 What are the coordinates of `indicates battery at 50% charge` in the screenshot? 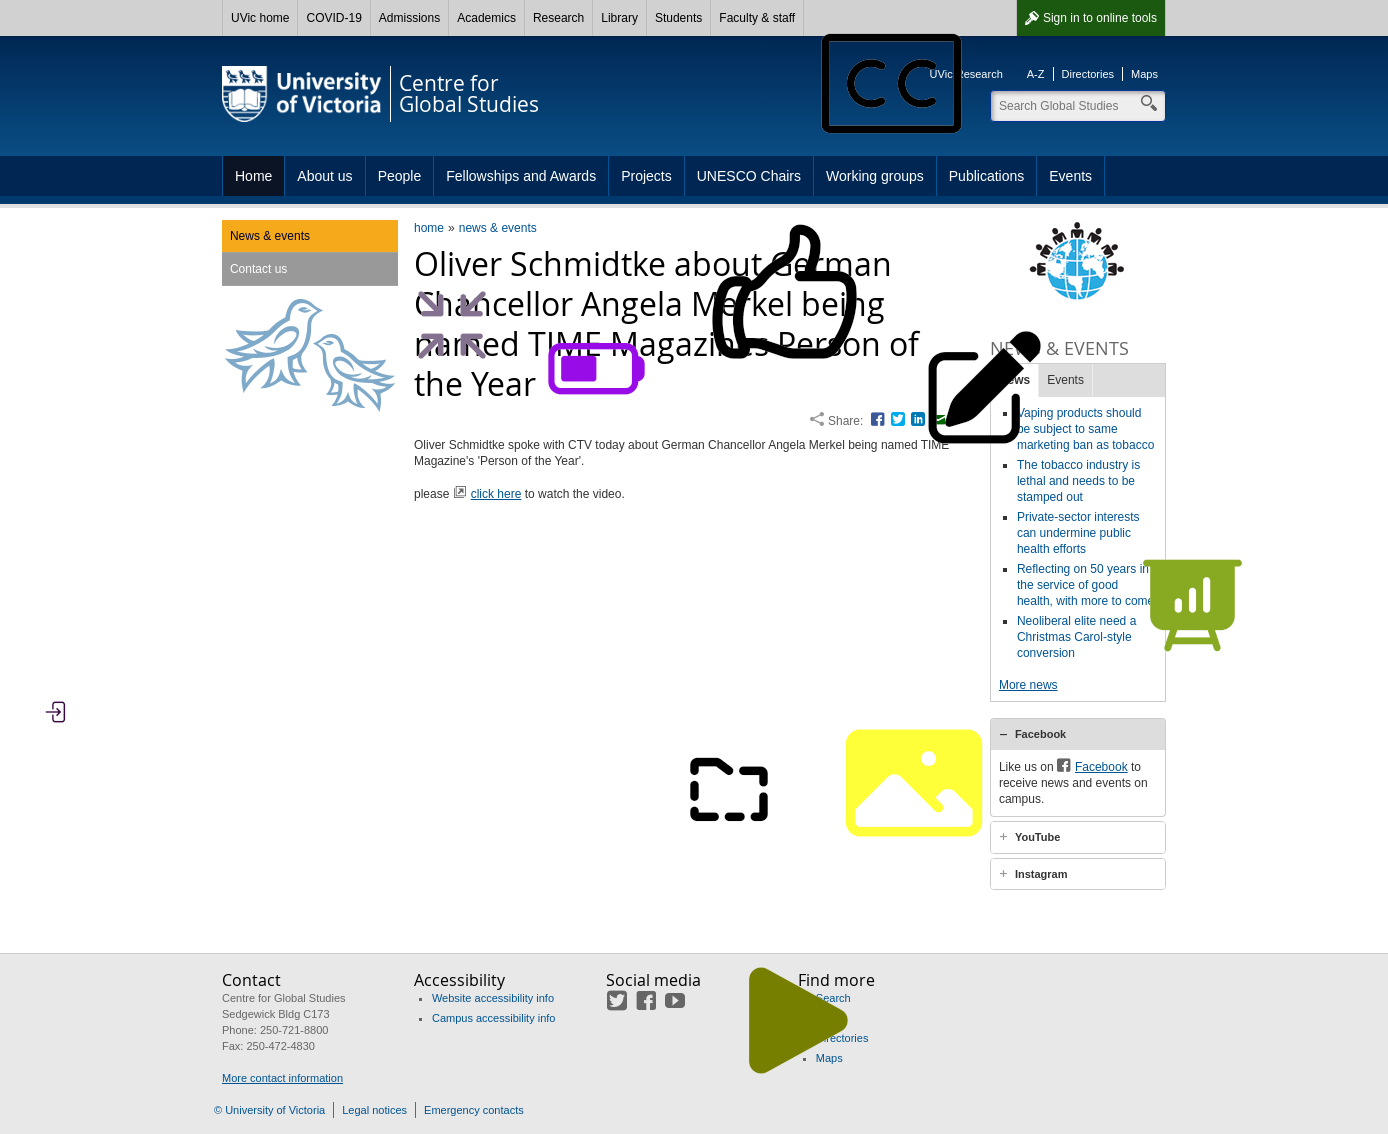 It's located at (596, 365).